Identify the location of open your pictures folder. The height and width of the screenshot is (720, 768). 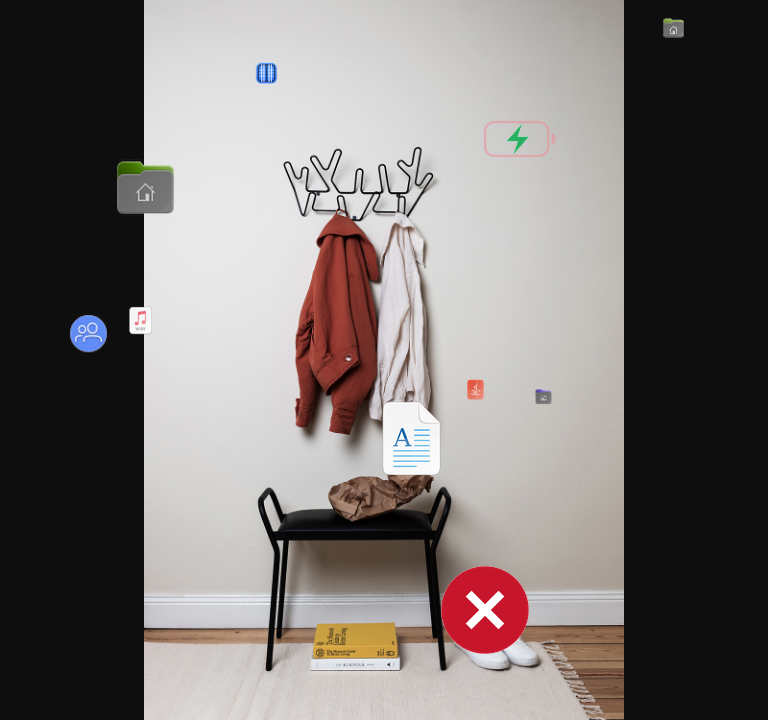
(543, 396).